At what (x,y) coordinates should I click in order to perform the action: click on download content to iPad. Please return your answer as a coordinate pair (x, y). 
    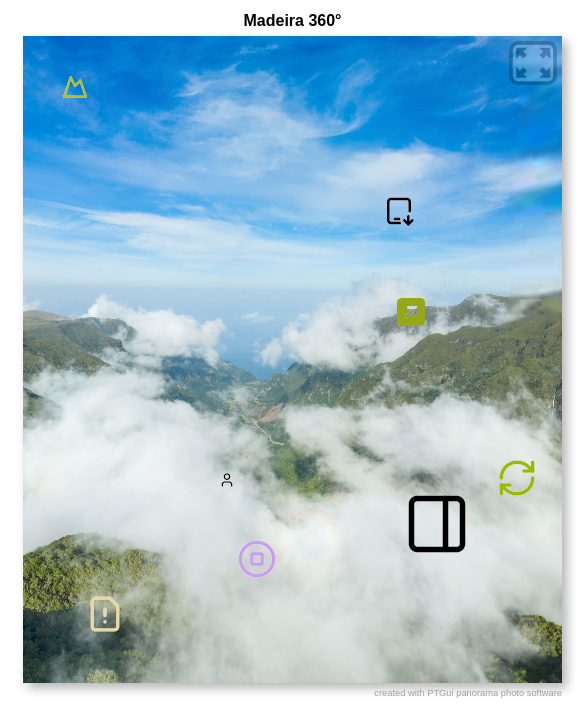
    Looking at the image, I should click on (399, 211).